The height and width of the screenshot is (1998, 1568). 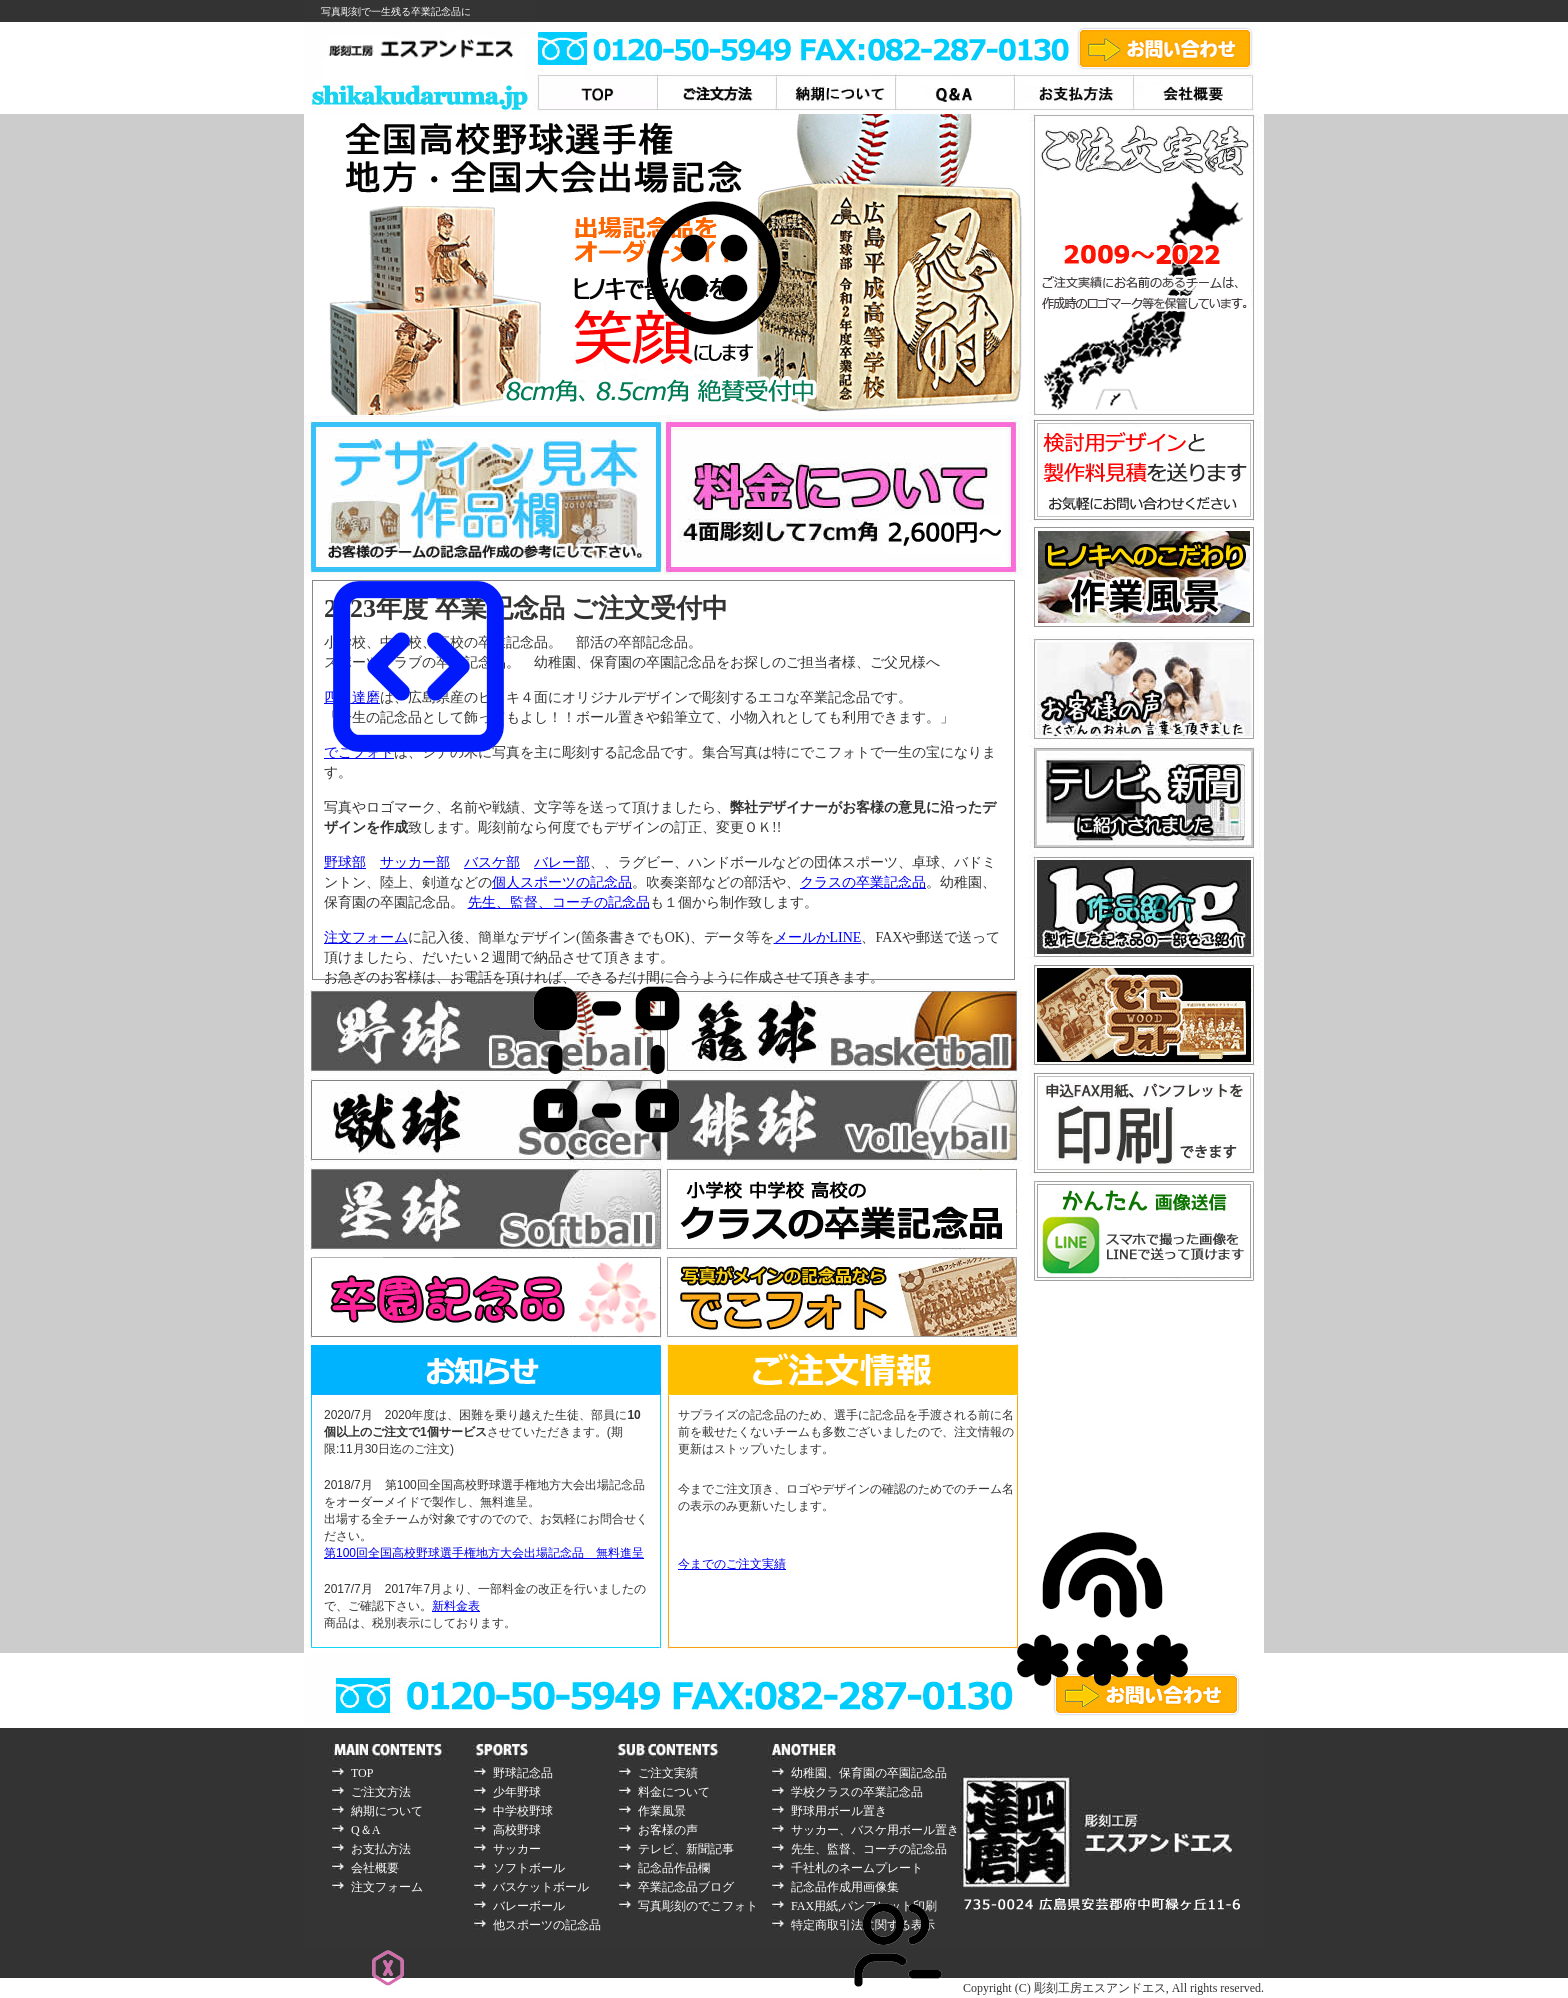 What do you see at coordinates (388, 1968) in the screenshot?
I see `close or cancel action` at bounding box center [388, 1968].